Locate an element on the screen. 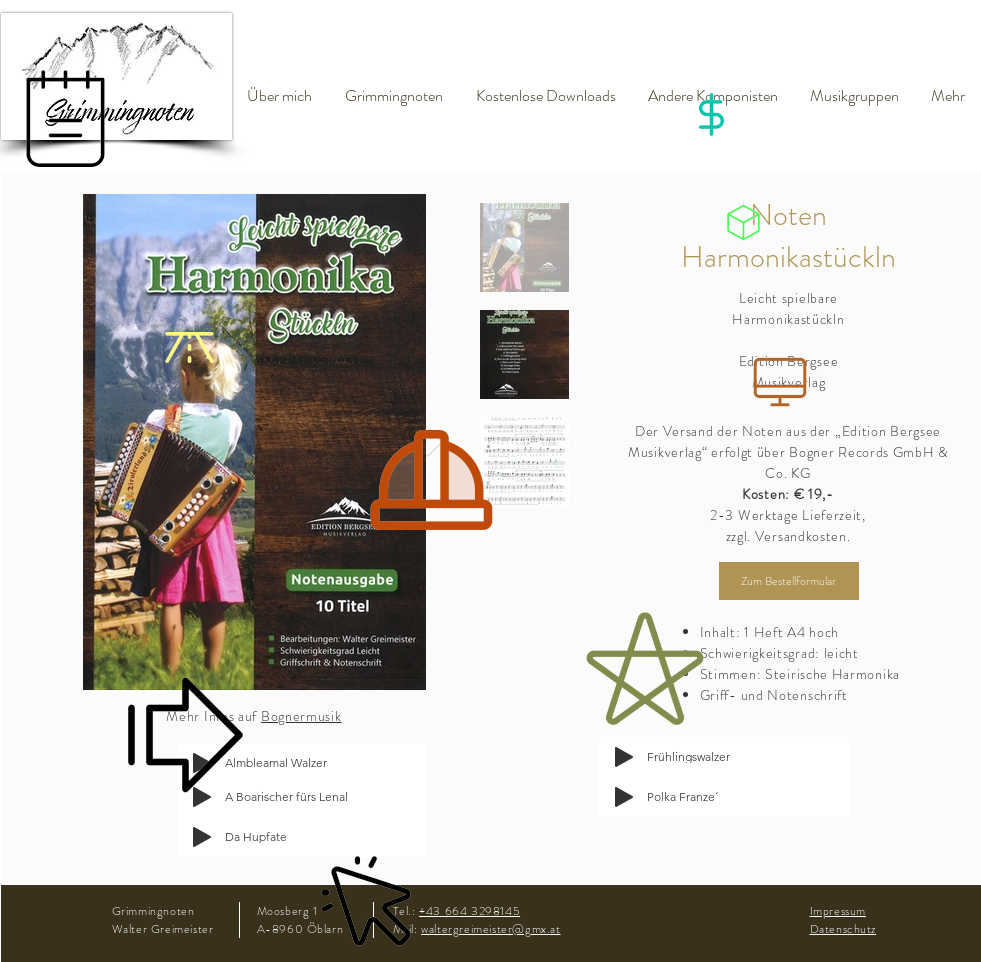 The width and height of the screenshot is (981, 962). switch to desktop view is located at coordinates (780, 380).